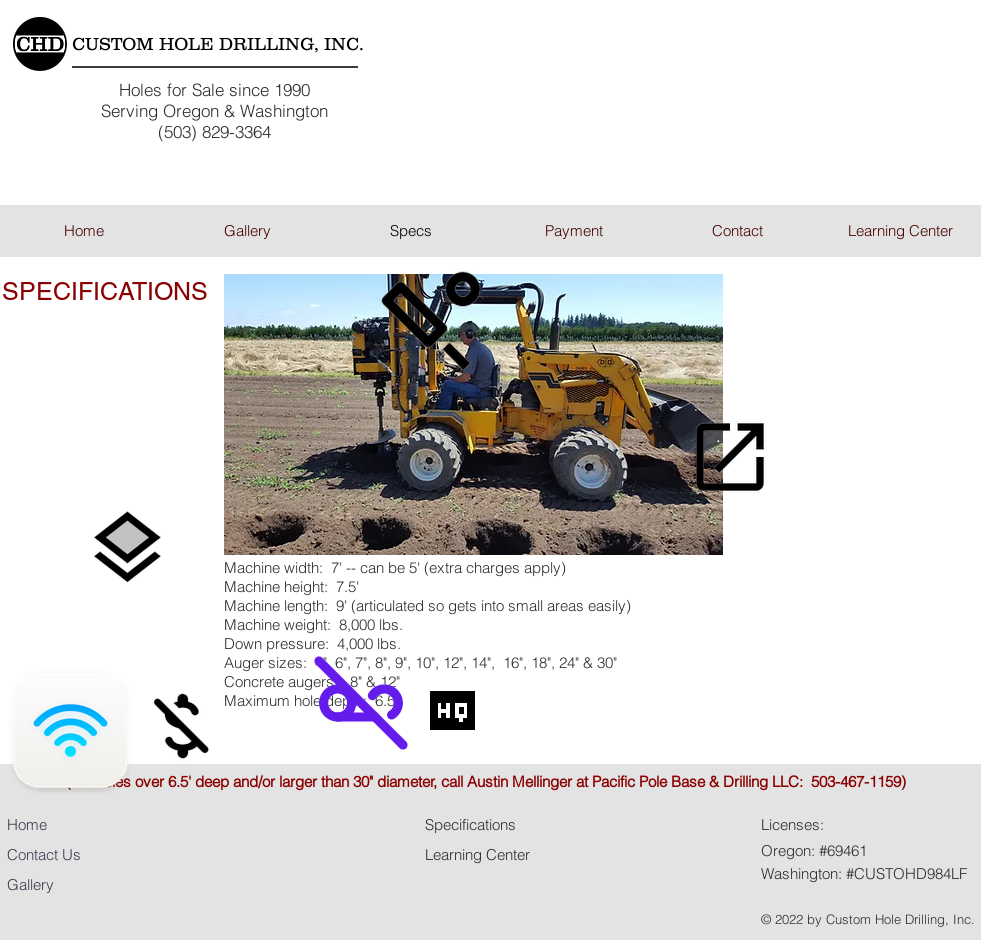 Image resolution: width=981 pixels, height=940 pixels. What do you see at coordinates (431, 321) in the screenshot?
I see `access cricket scores or sports updates` at bounding box center [431, 321].